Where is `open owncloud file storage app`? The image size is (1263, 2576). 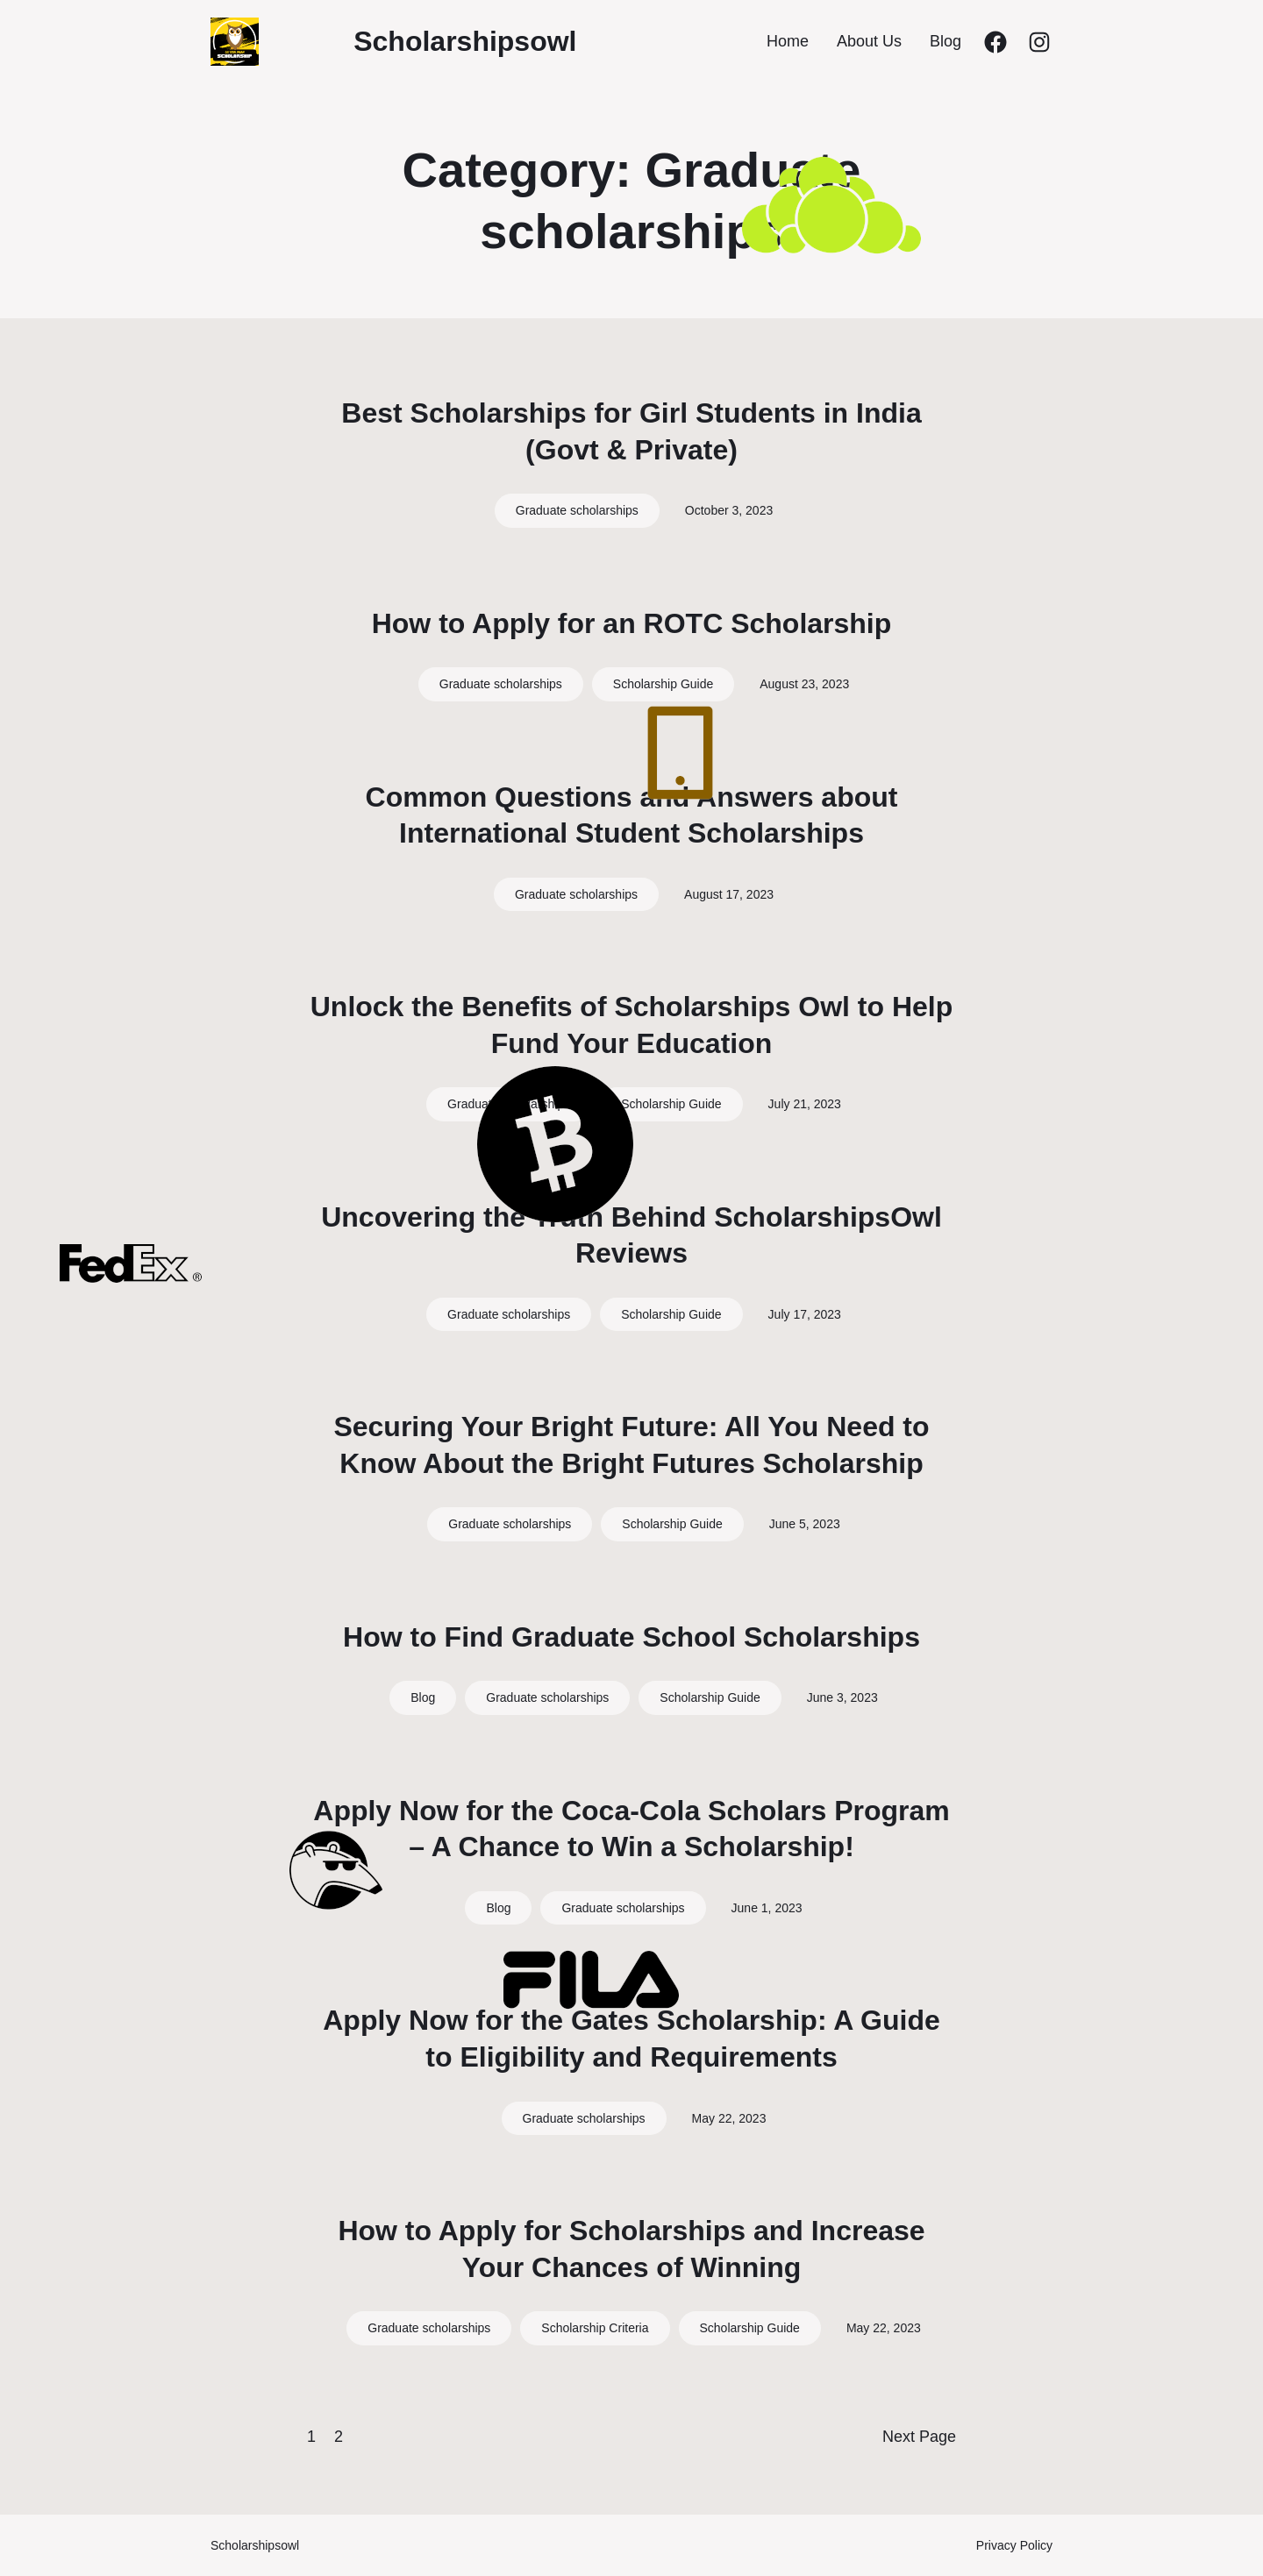
open owncloud file storage app is located at coordinates (831, 205).